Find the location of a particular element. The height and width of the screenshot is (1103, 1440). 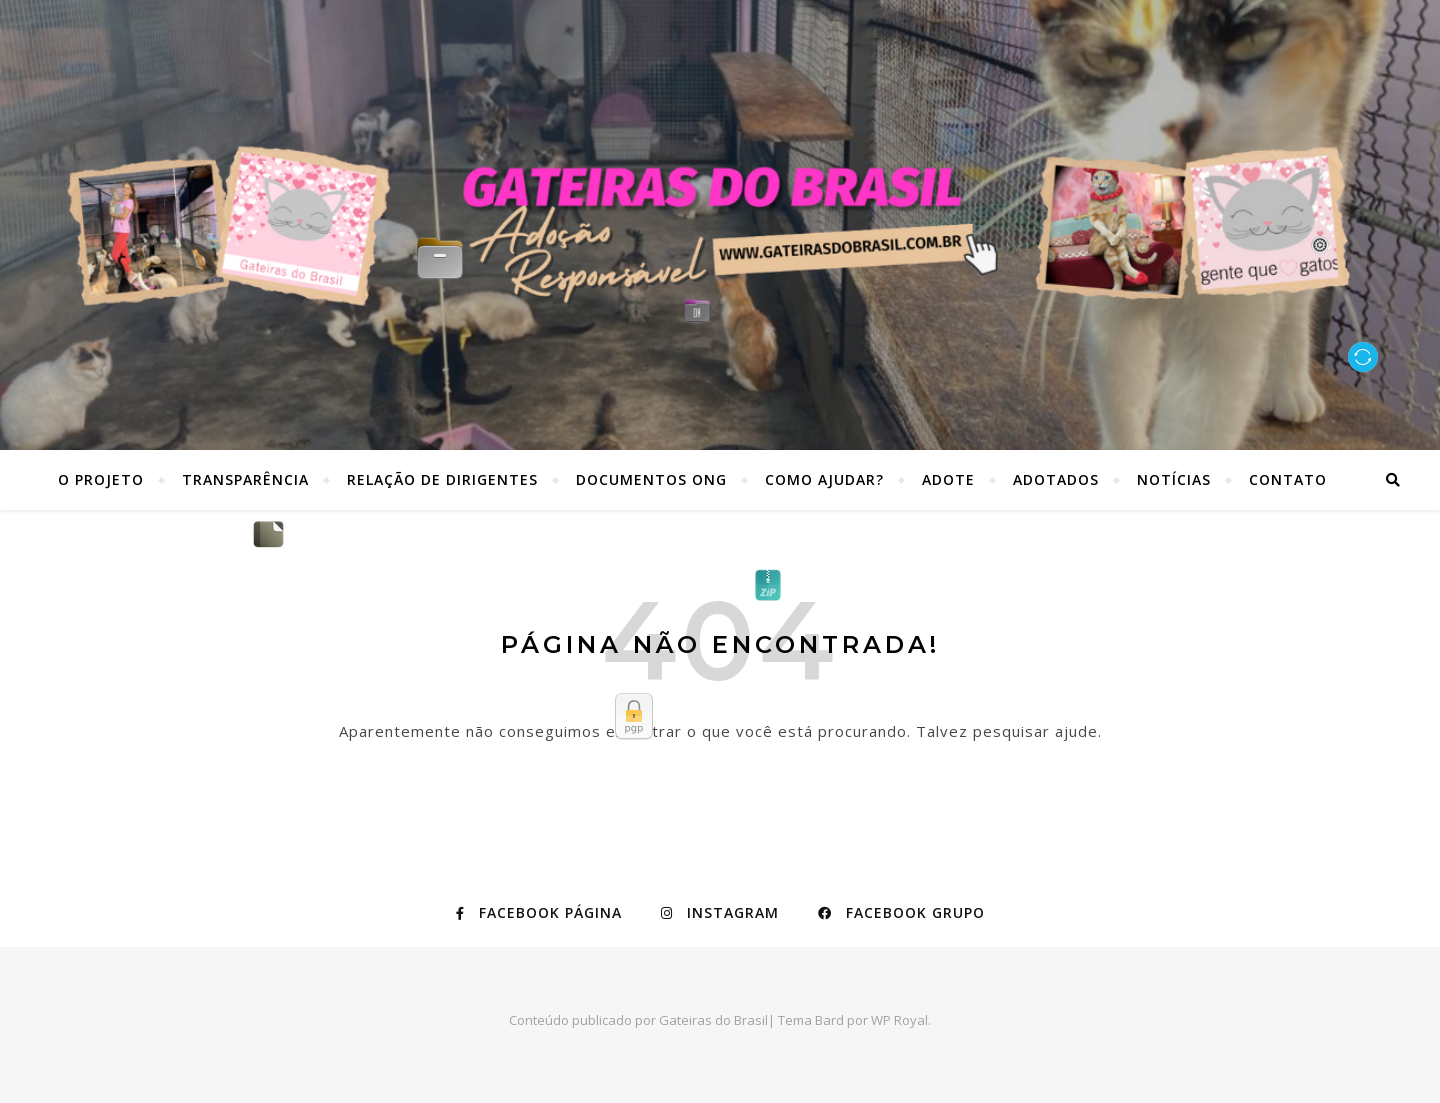

open your templates folder is located at coordinates (697, 310).